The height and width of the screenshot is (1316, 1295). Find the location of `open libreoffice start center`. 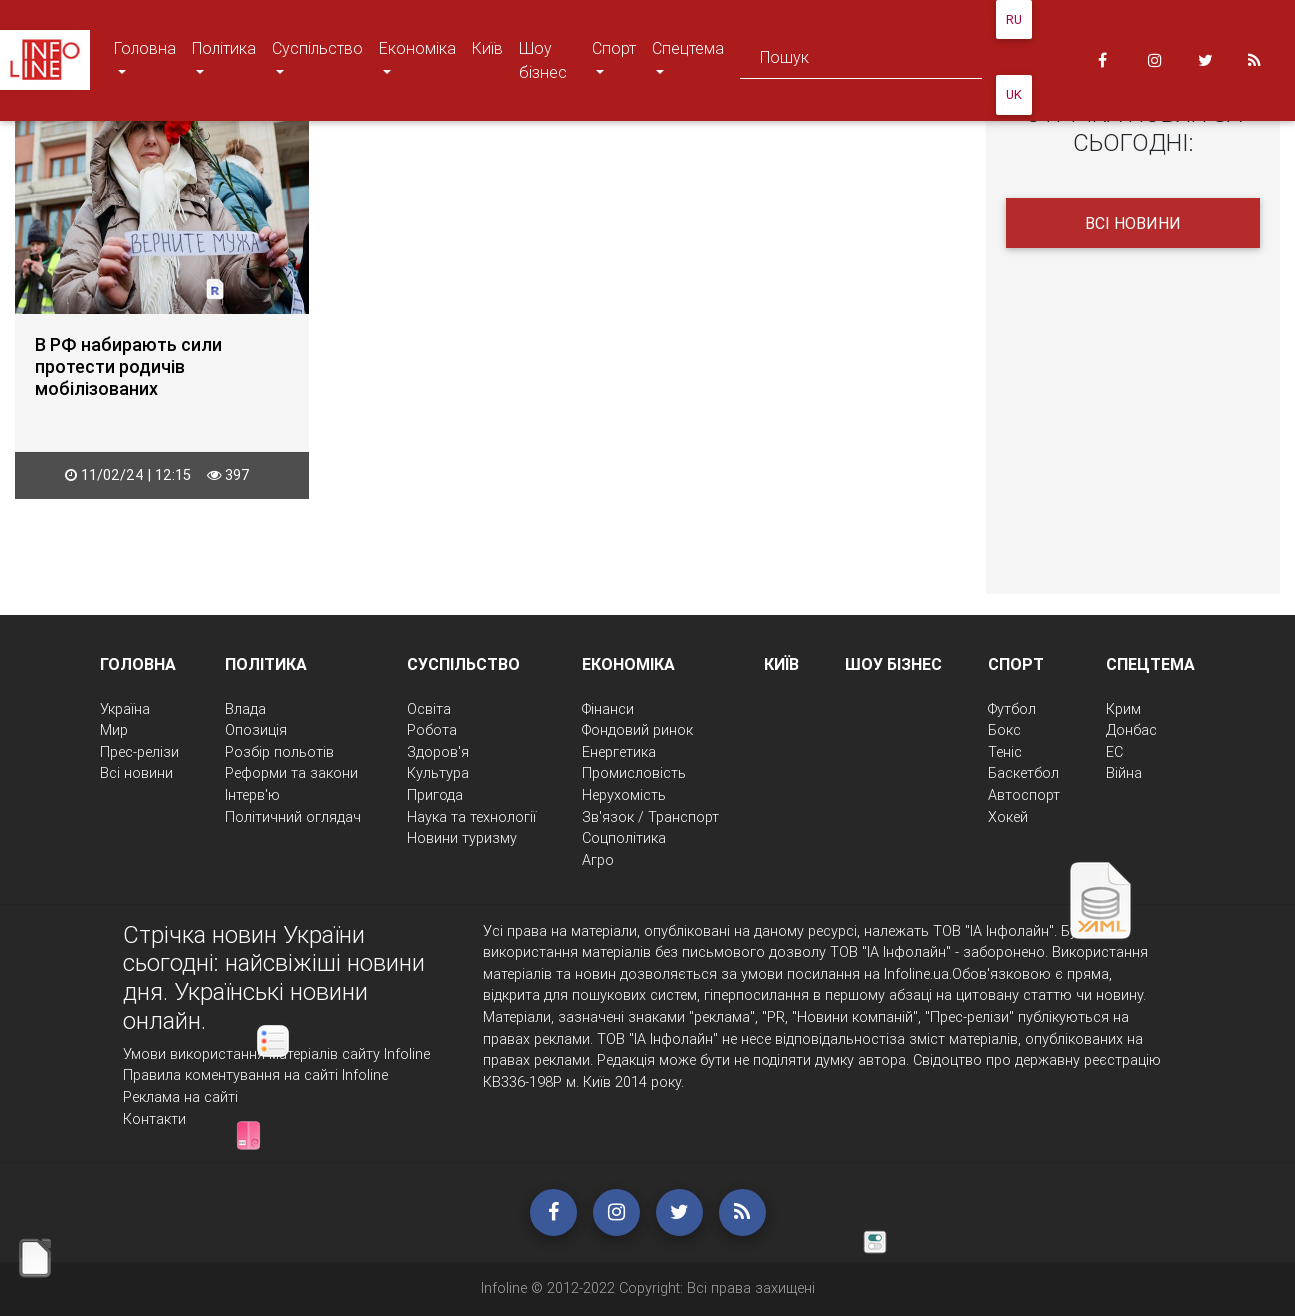

open libreoffice start center is located at coordinates (35, 1258).